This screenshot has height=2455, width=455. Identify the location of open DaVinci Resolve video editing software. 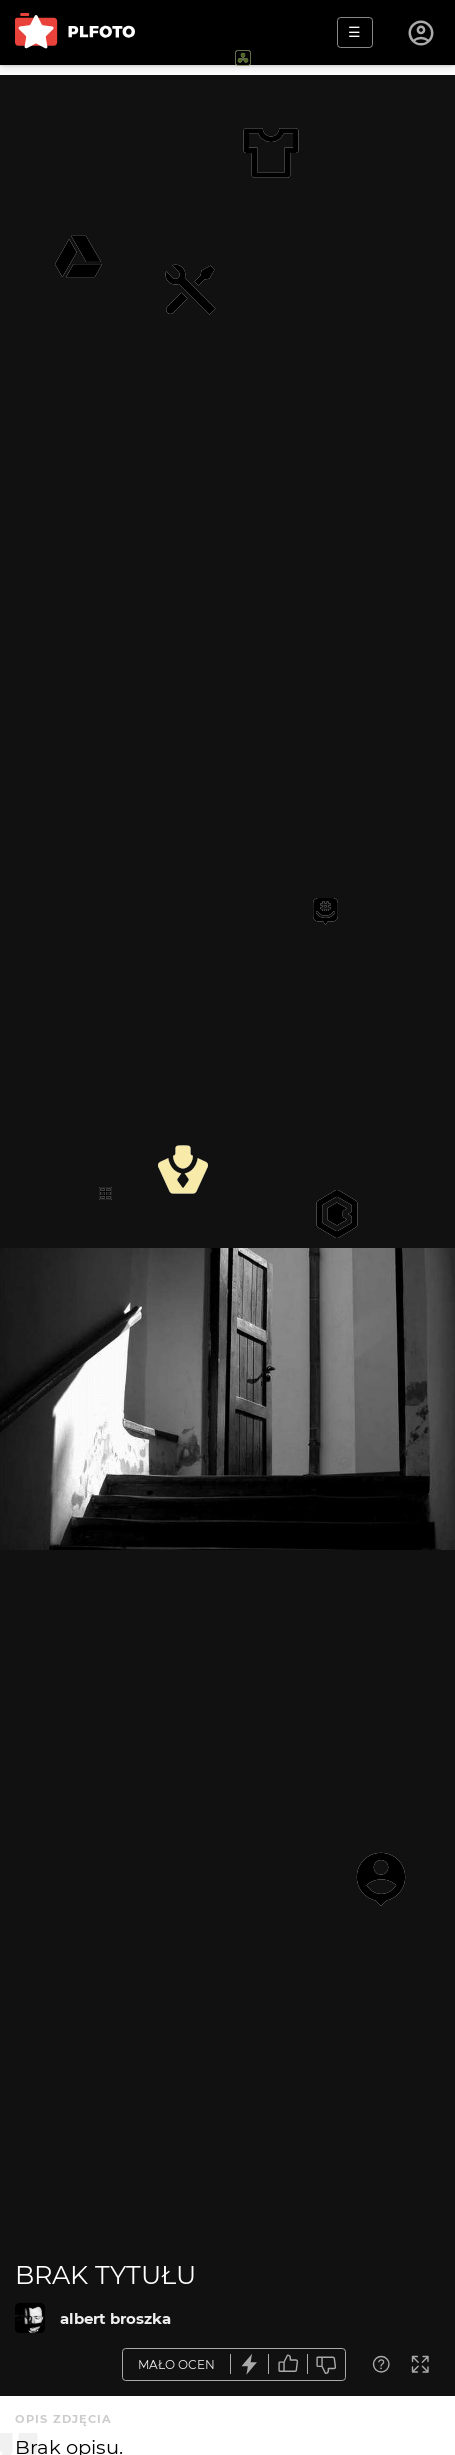
(243, 58).